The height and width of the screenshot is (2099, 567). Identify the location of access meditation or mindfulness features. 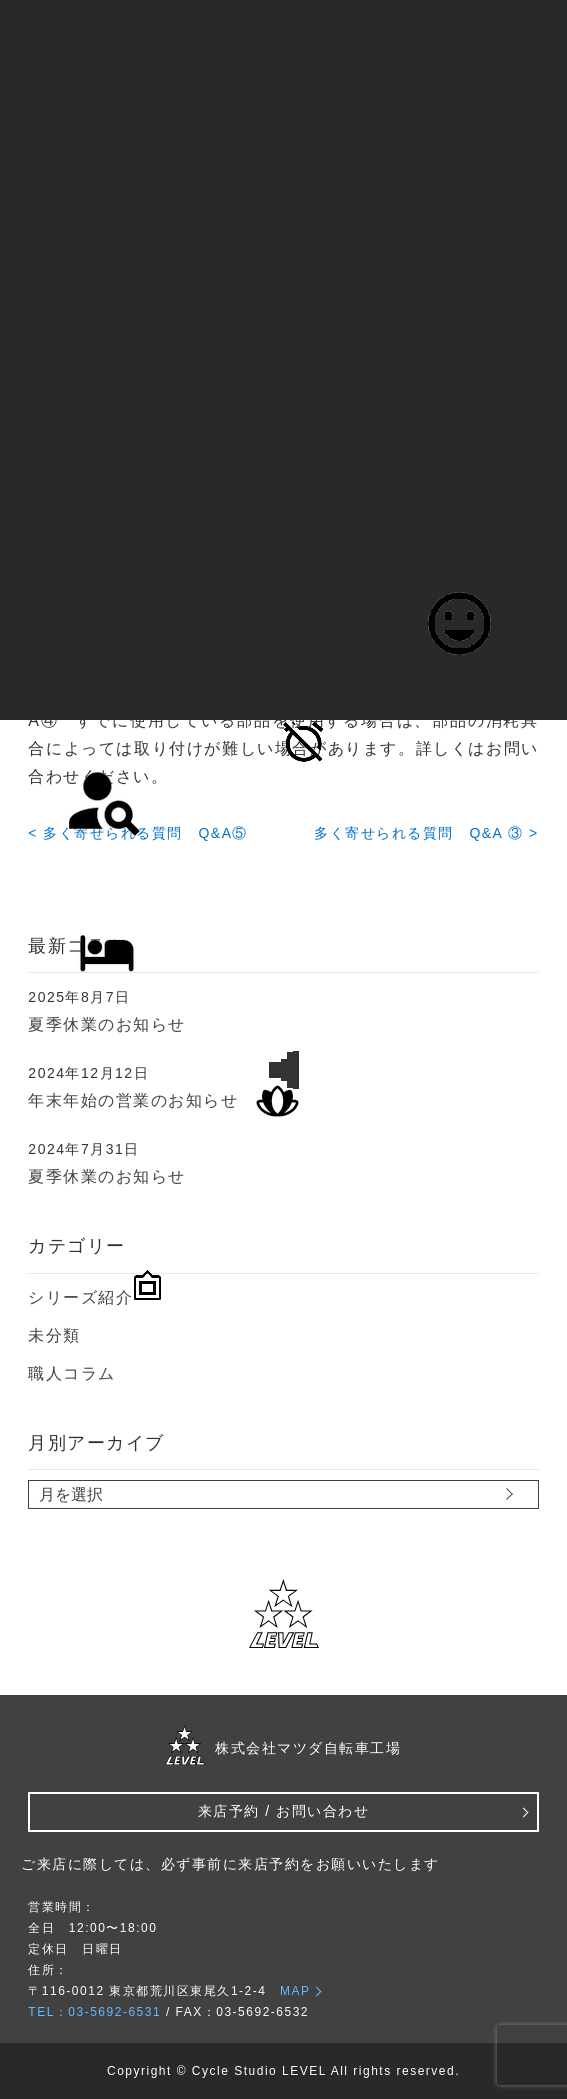
(277, 1102).